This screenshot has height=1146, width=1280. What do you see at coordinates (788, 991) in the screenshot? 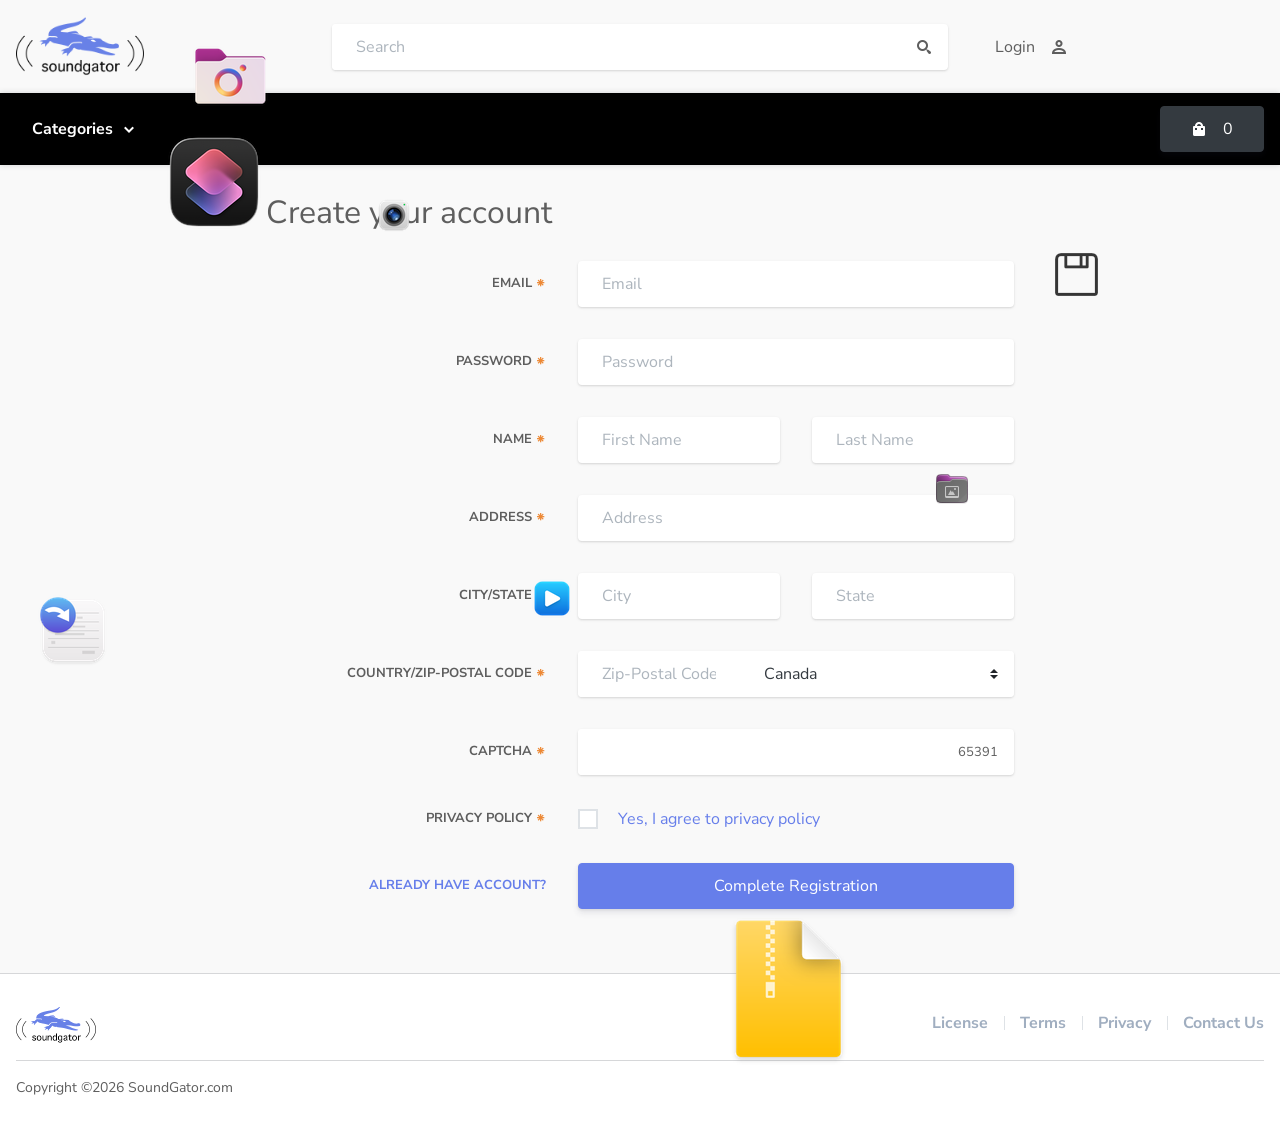
I see `a compressed gzip archive file` at bounding box center [788, 991].